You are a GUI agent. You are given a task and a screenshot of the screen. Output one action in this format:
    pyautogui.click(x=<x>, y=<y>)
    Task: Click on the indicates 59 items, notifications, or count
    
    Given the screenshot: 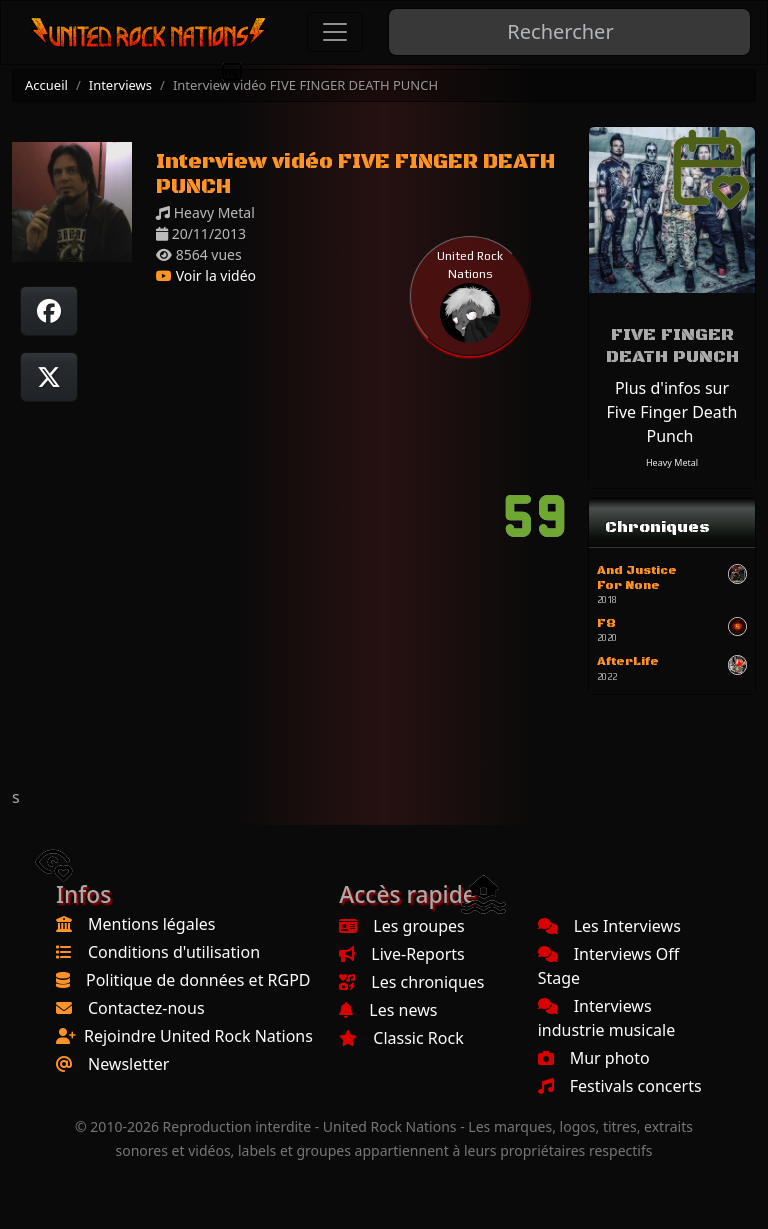 What is the action you would take?
    pyautogui.click(x=535, y=516)
    